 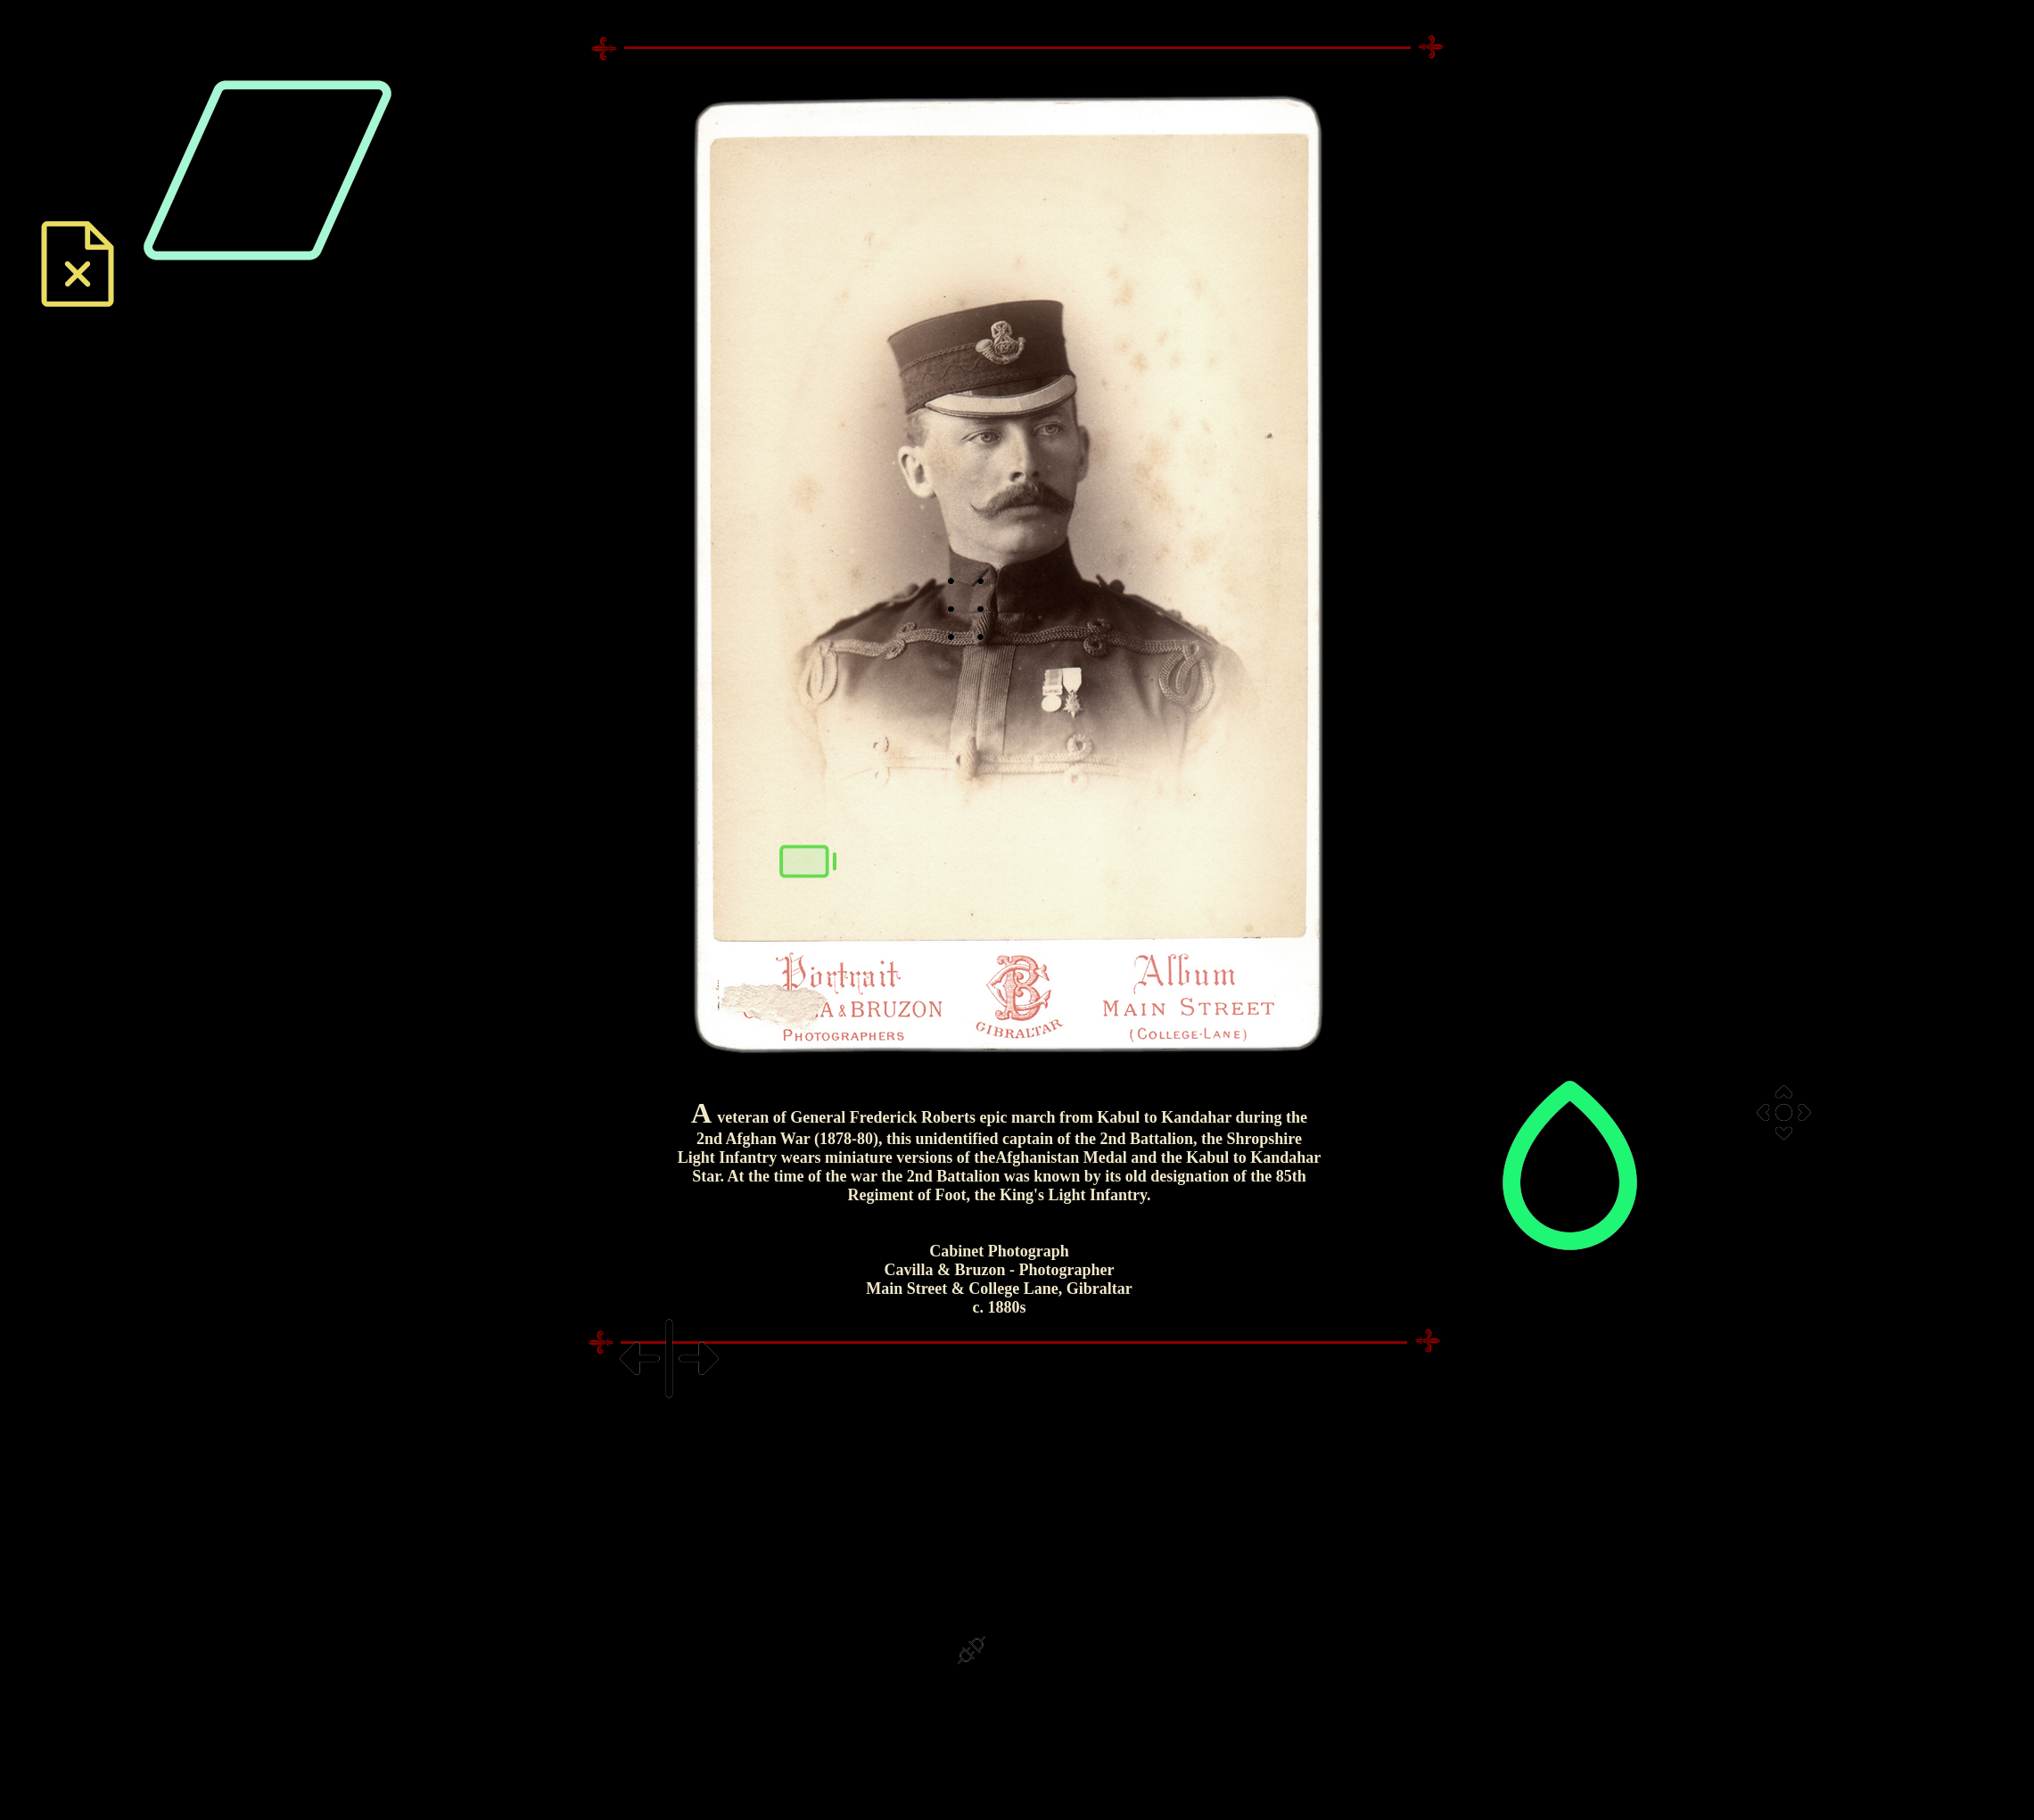 I want to click on indicates battery is empty or depleted, so click(x=807, y=861).